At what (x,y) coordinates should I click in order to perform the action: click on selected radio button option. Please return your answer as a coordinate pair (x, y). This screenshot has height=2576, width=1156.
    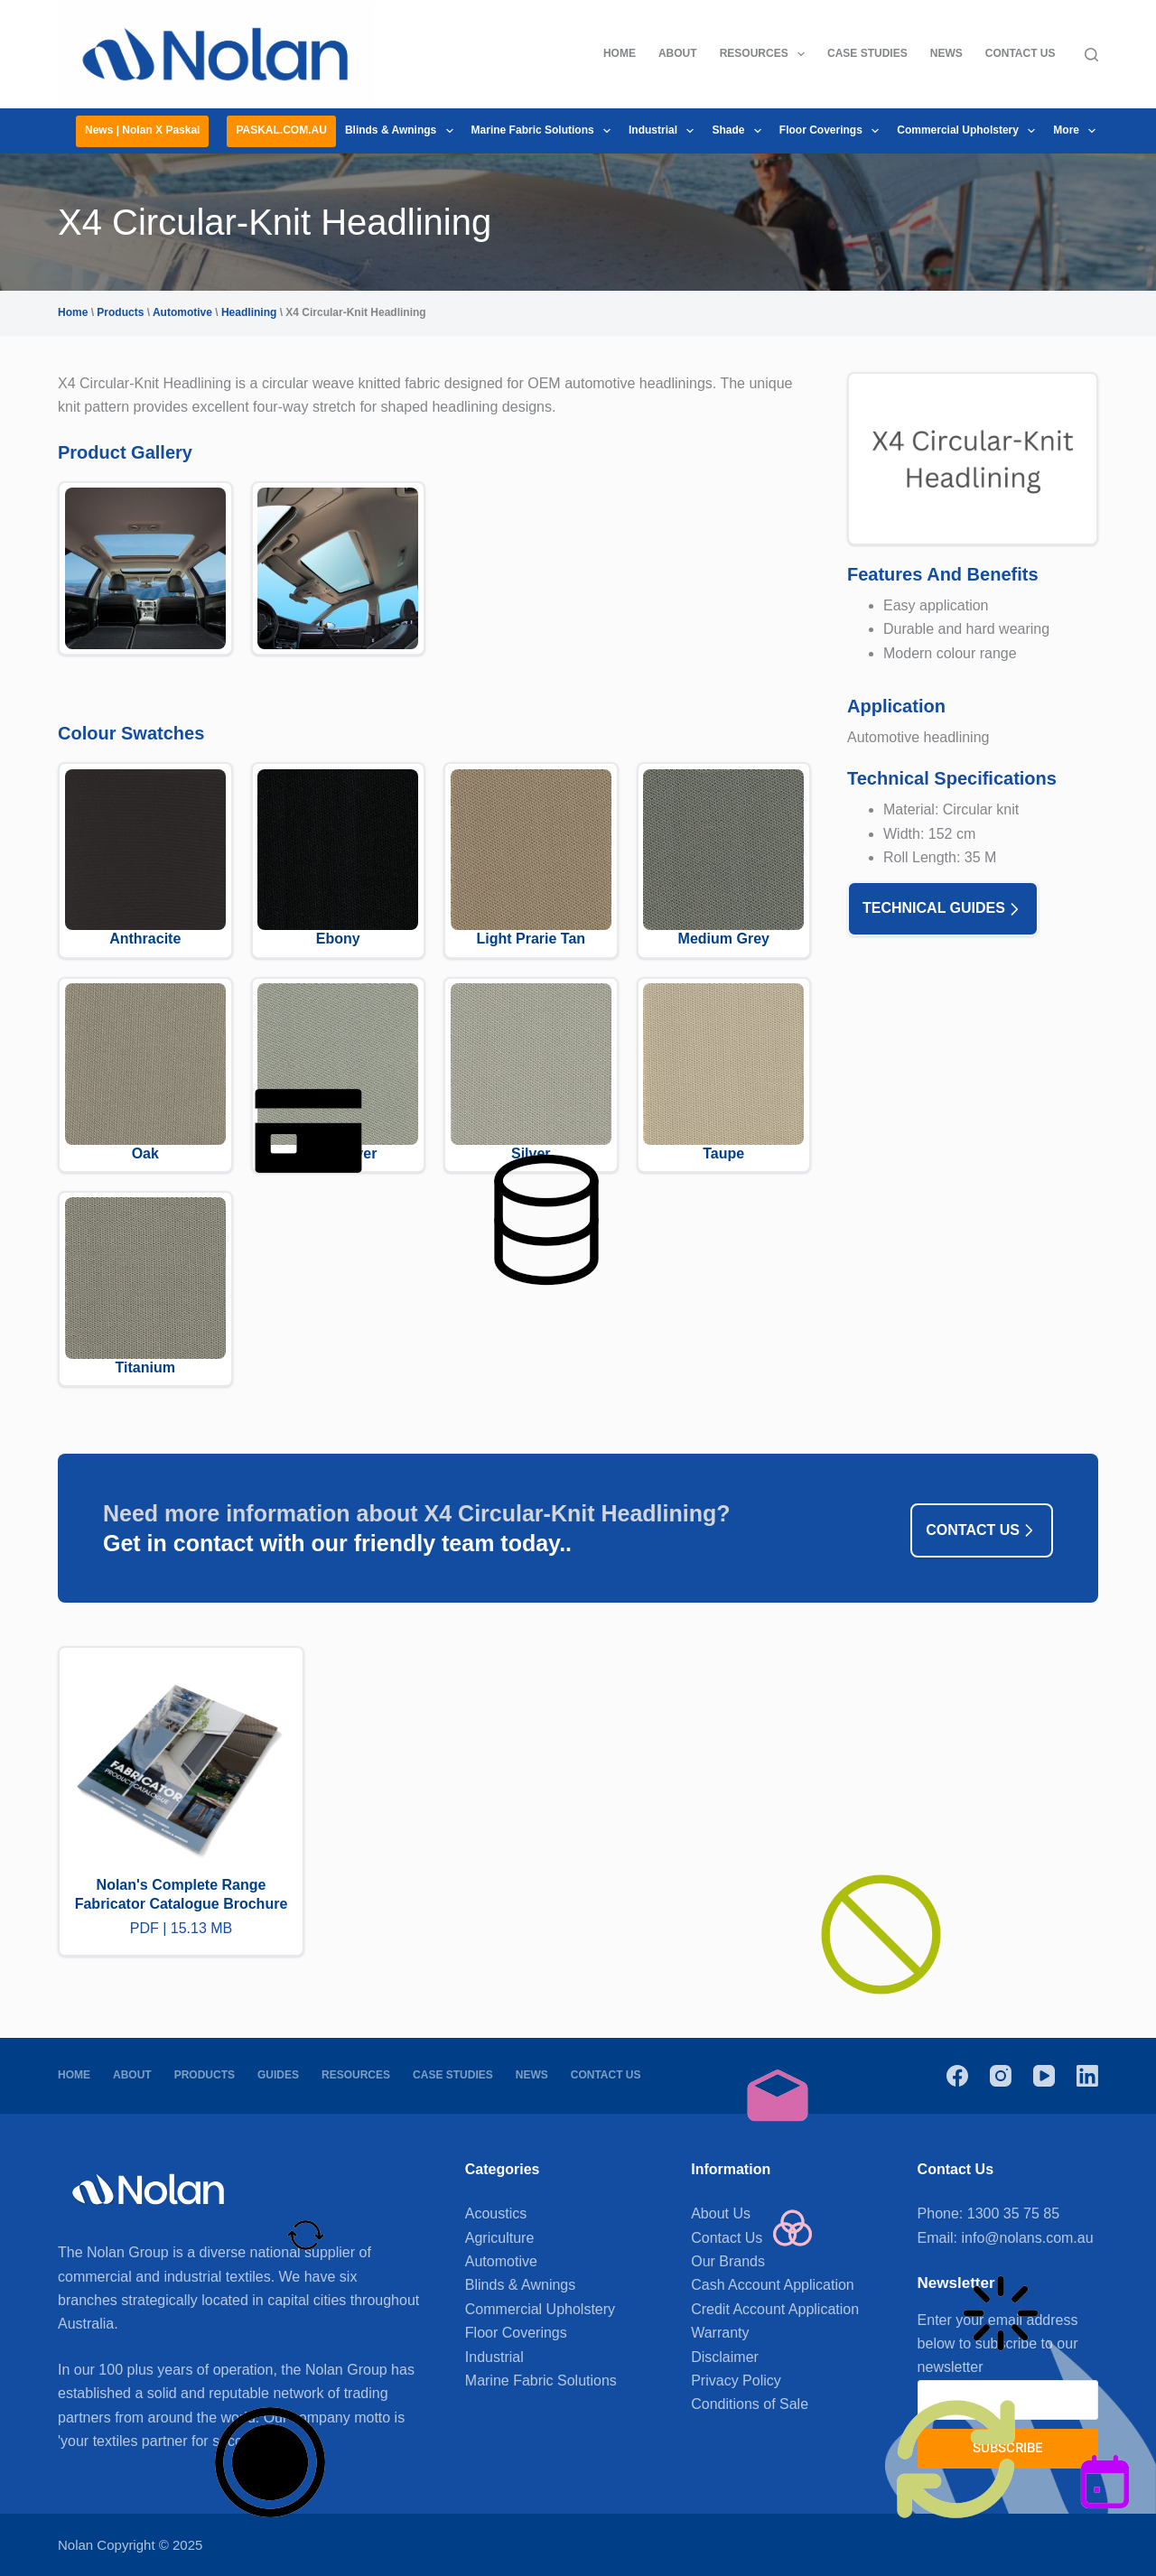
    Looking at the image, I should click on (270, 2462).